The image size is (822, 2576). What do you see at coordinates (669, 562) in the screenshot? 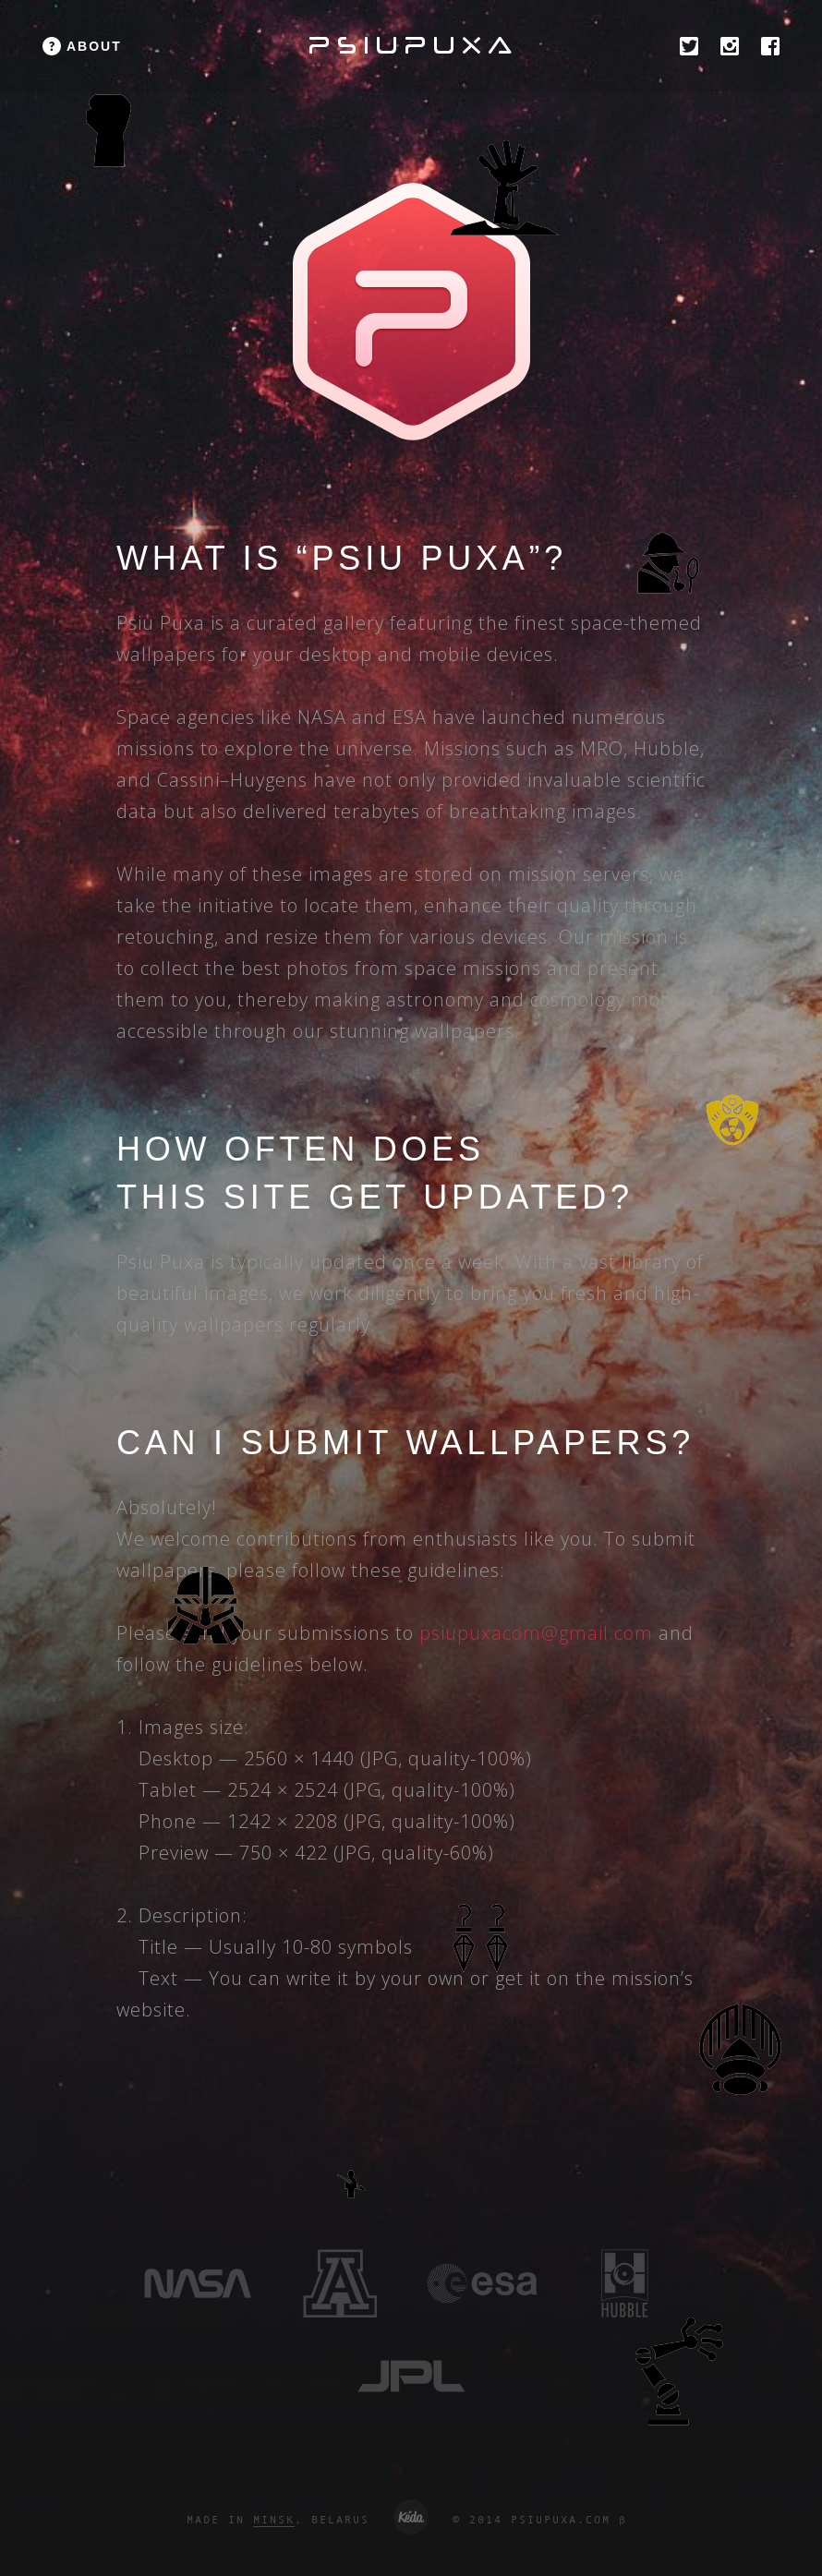
I see `search or investigate content` at bounding box center [669, 562].